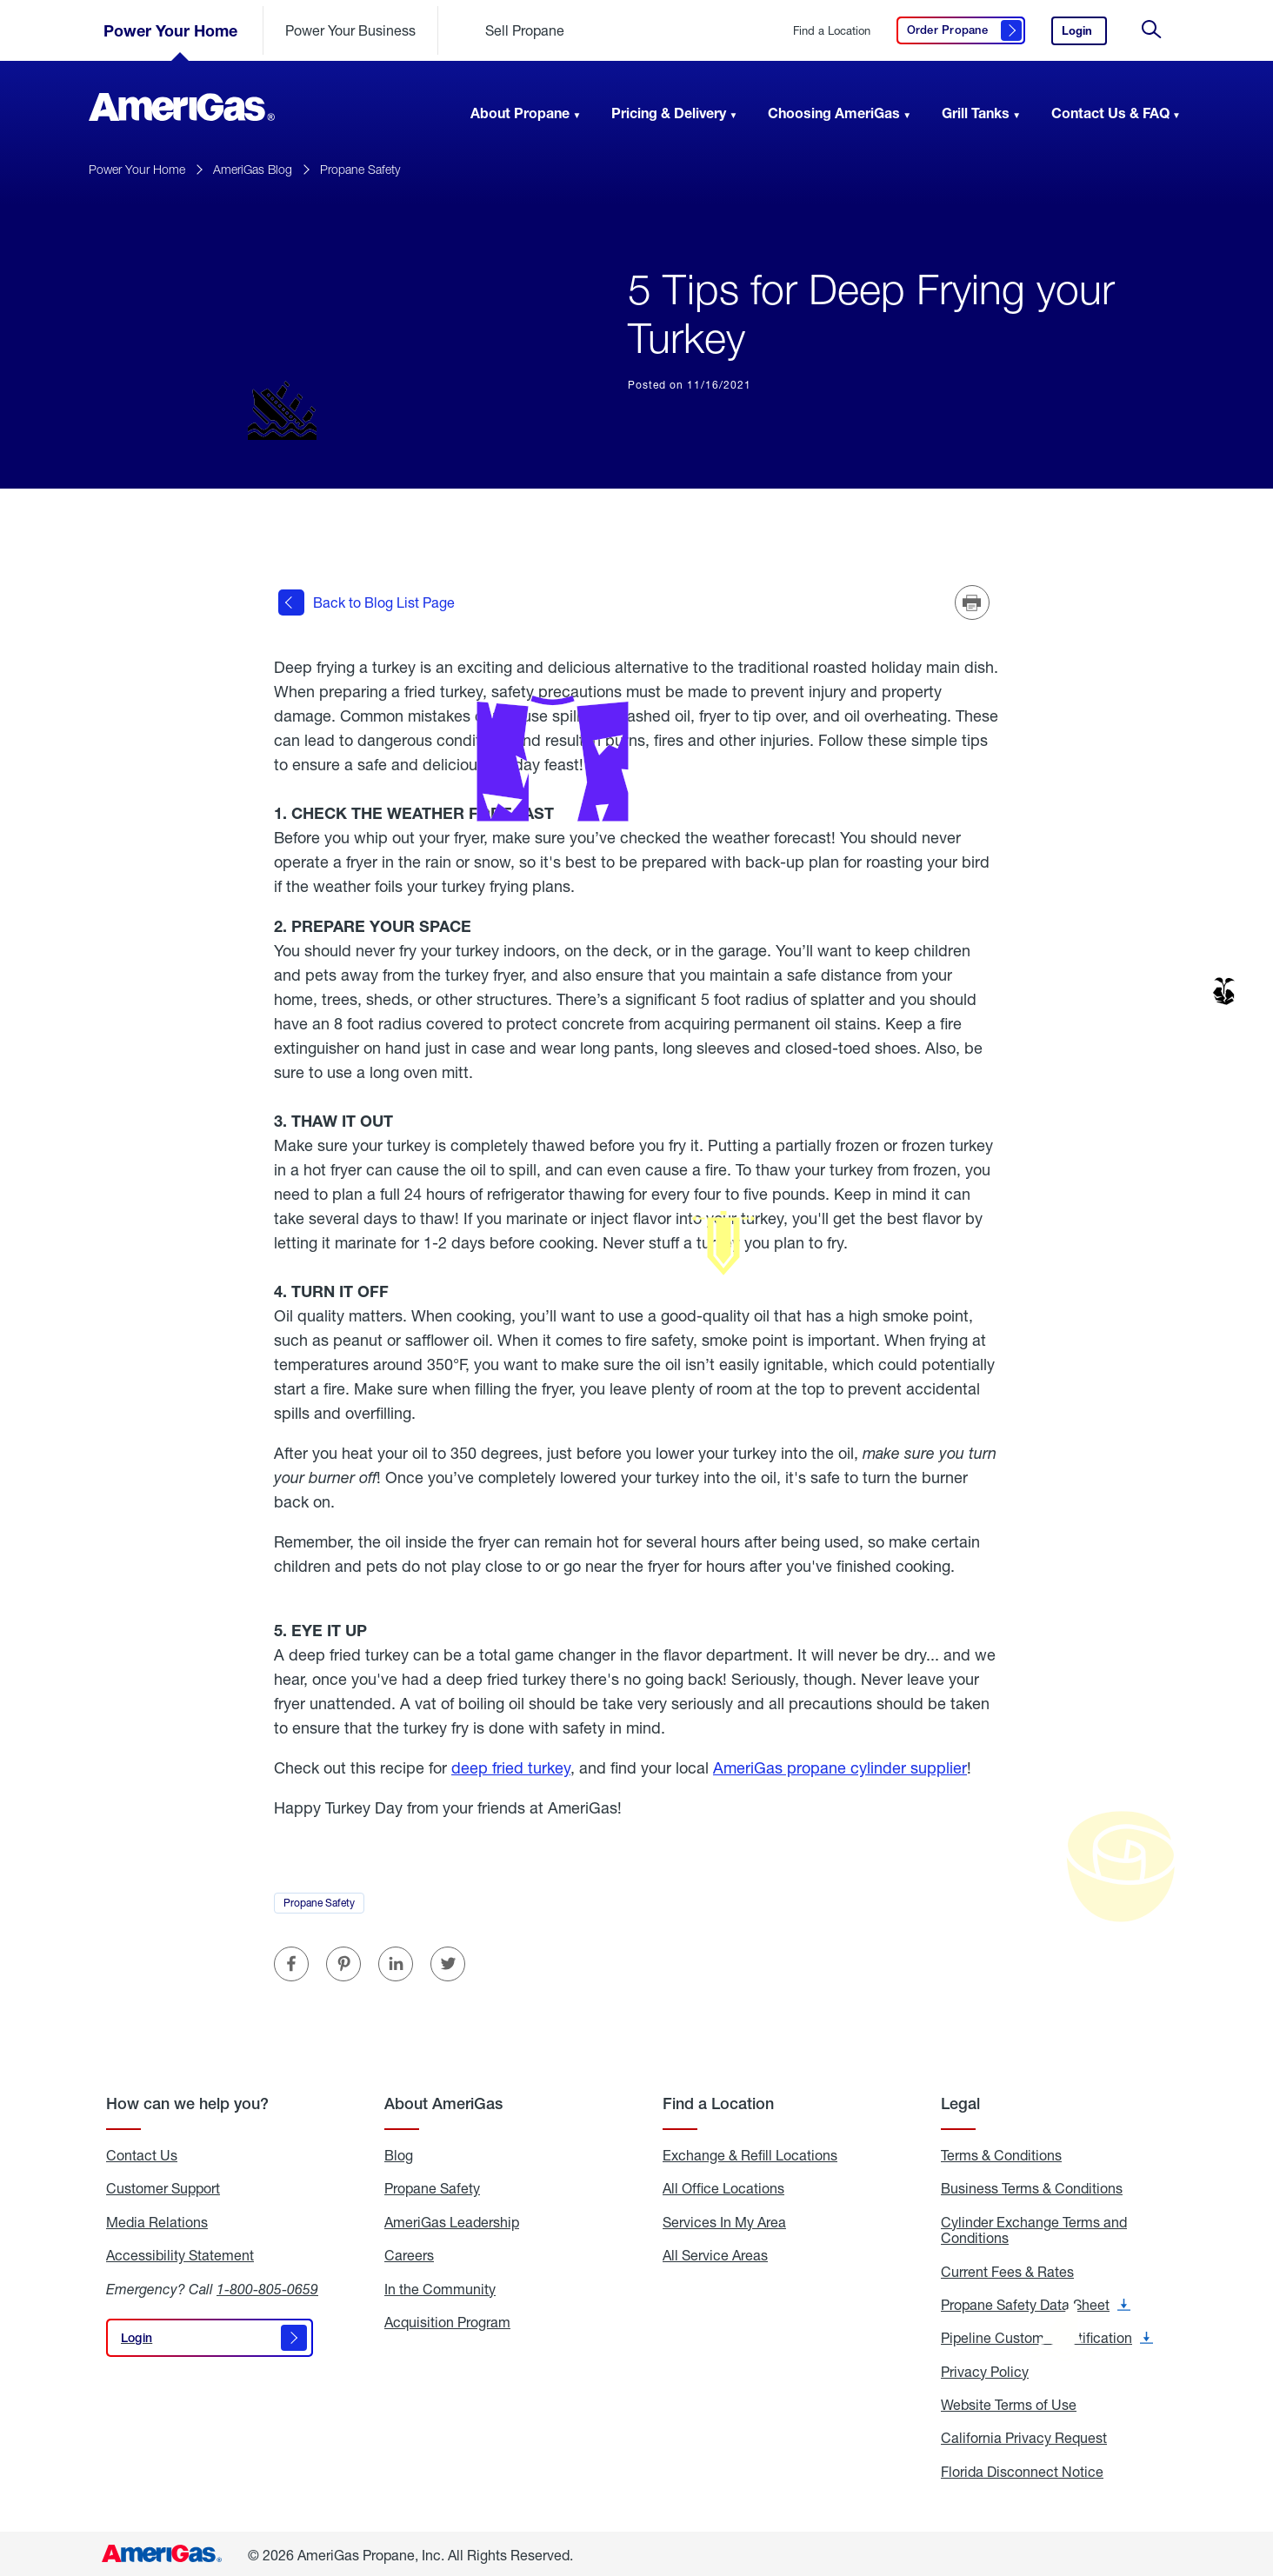 This screenshot has height=2576, width=1273. I want to click on indicates game over or failure state, so click(282, 405).